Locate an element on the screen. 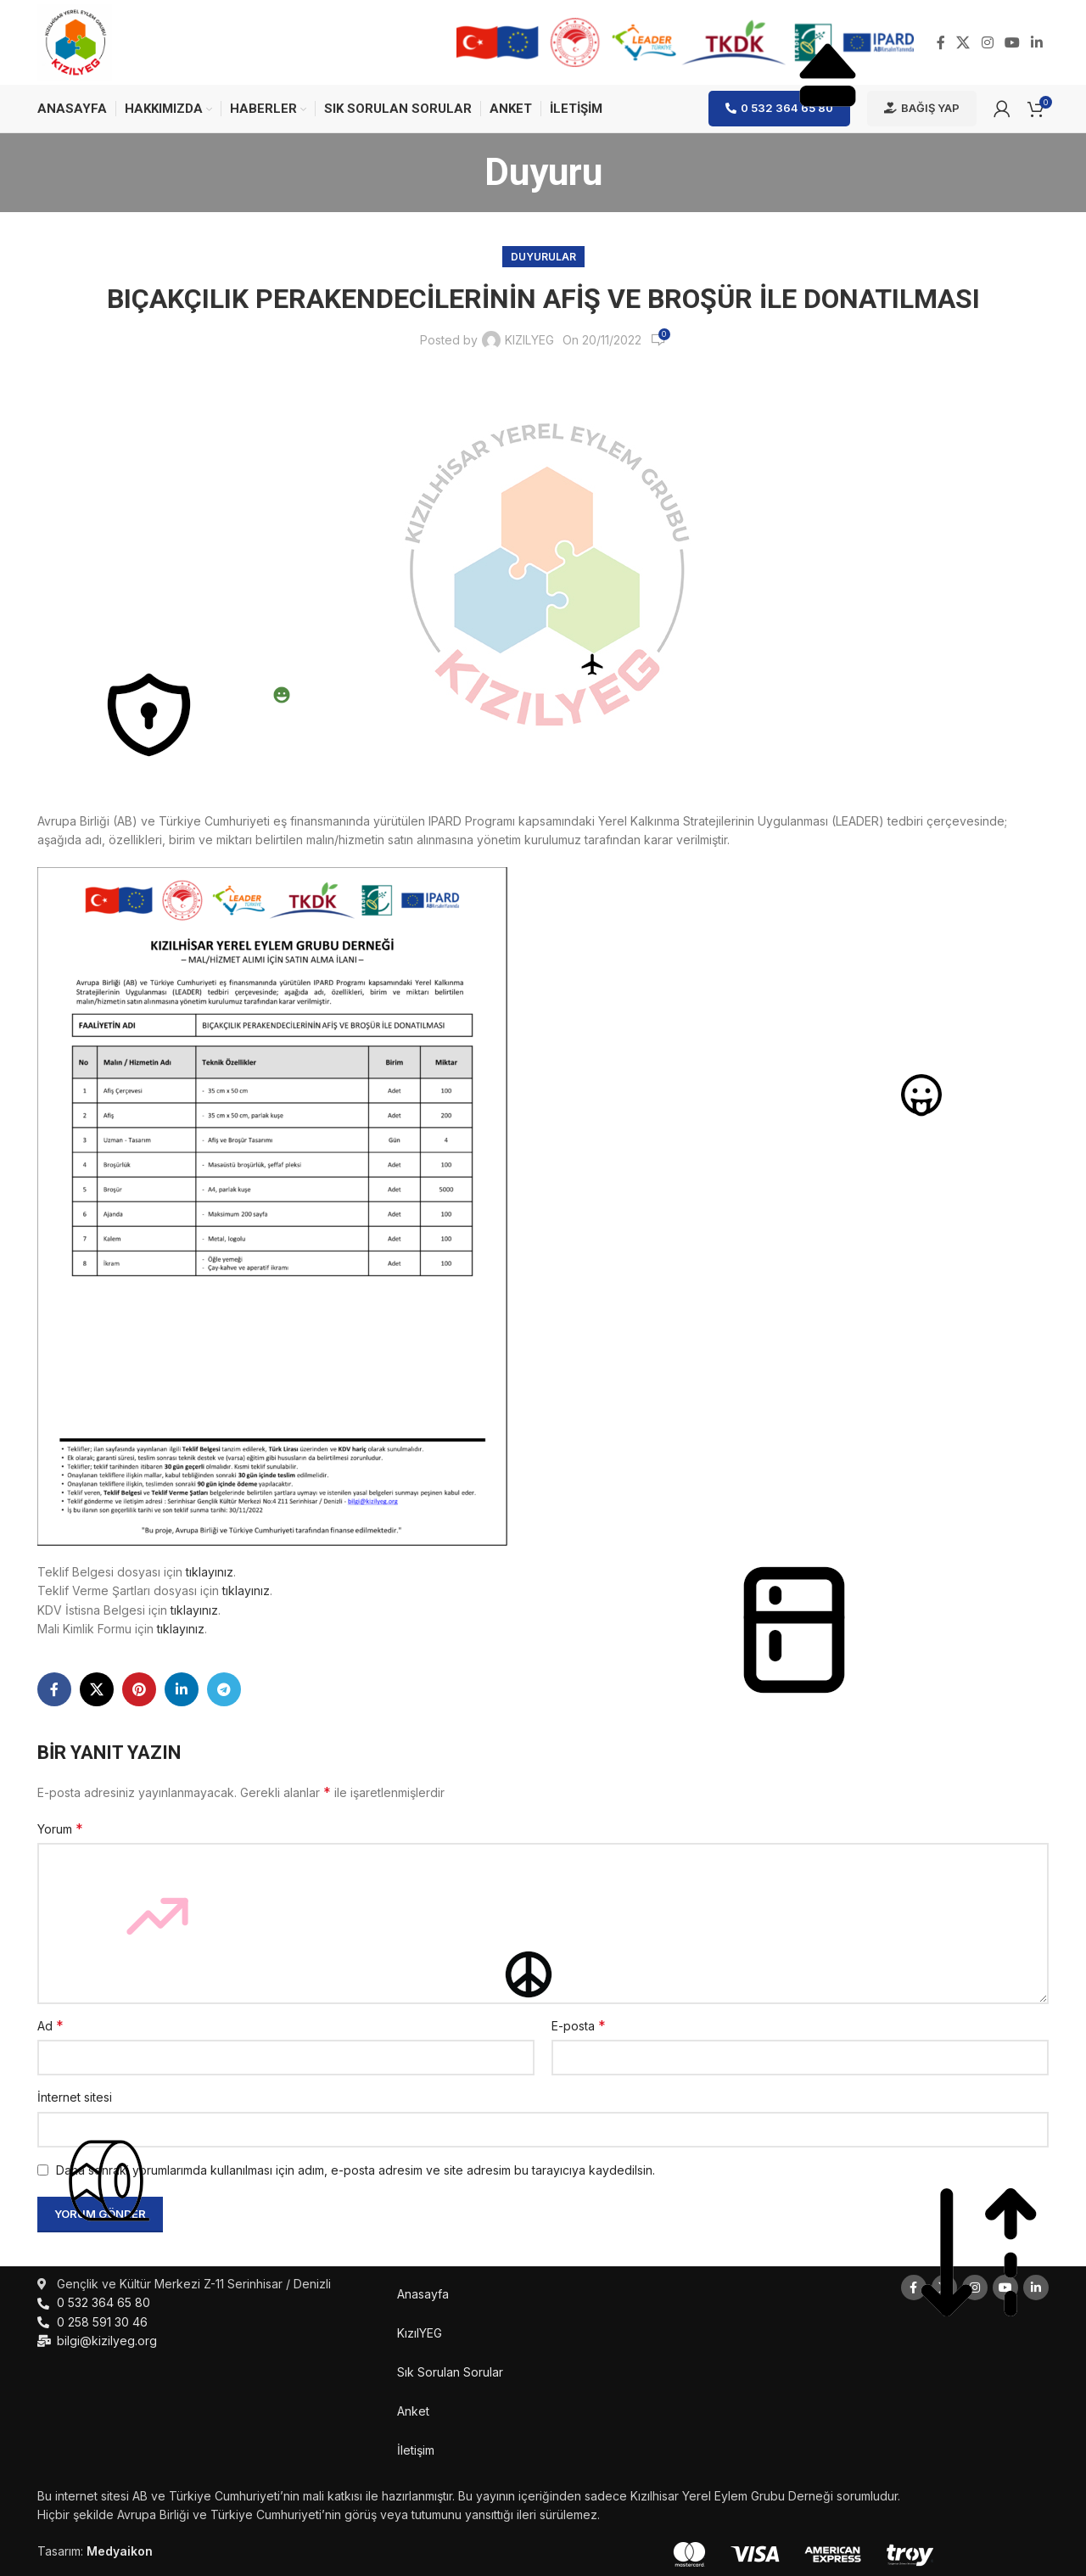 Image resolution: width=1086 pixels, height=2576 pixels. access security or privacy settings is located at coordinates (148, 714).